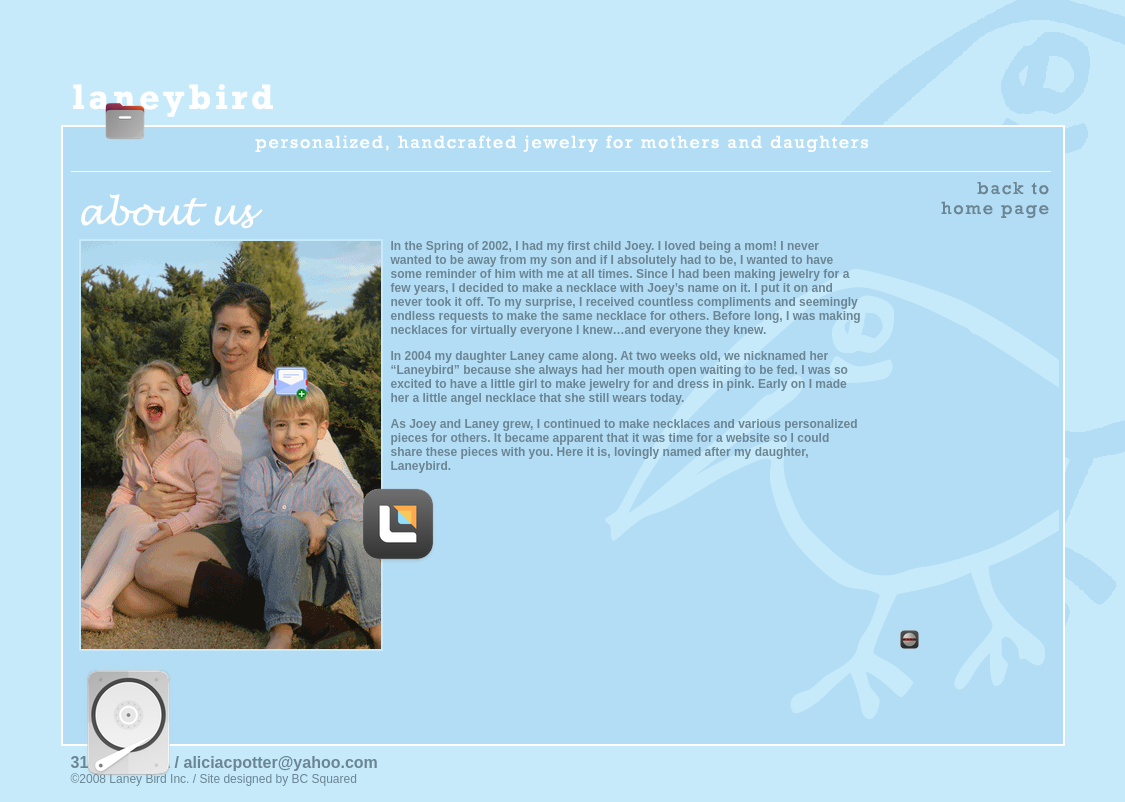 This screenshot has height=802, width=1125. I want to click on open lite-xl text editor, so click(398, 524).